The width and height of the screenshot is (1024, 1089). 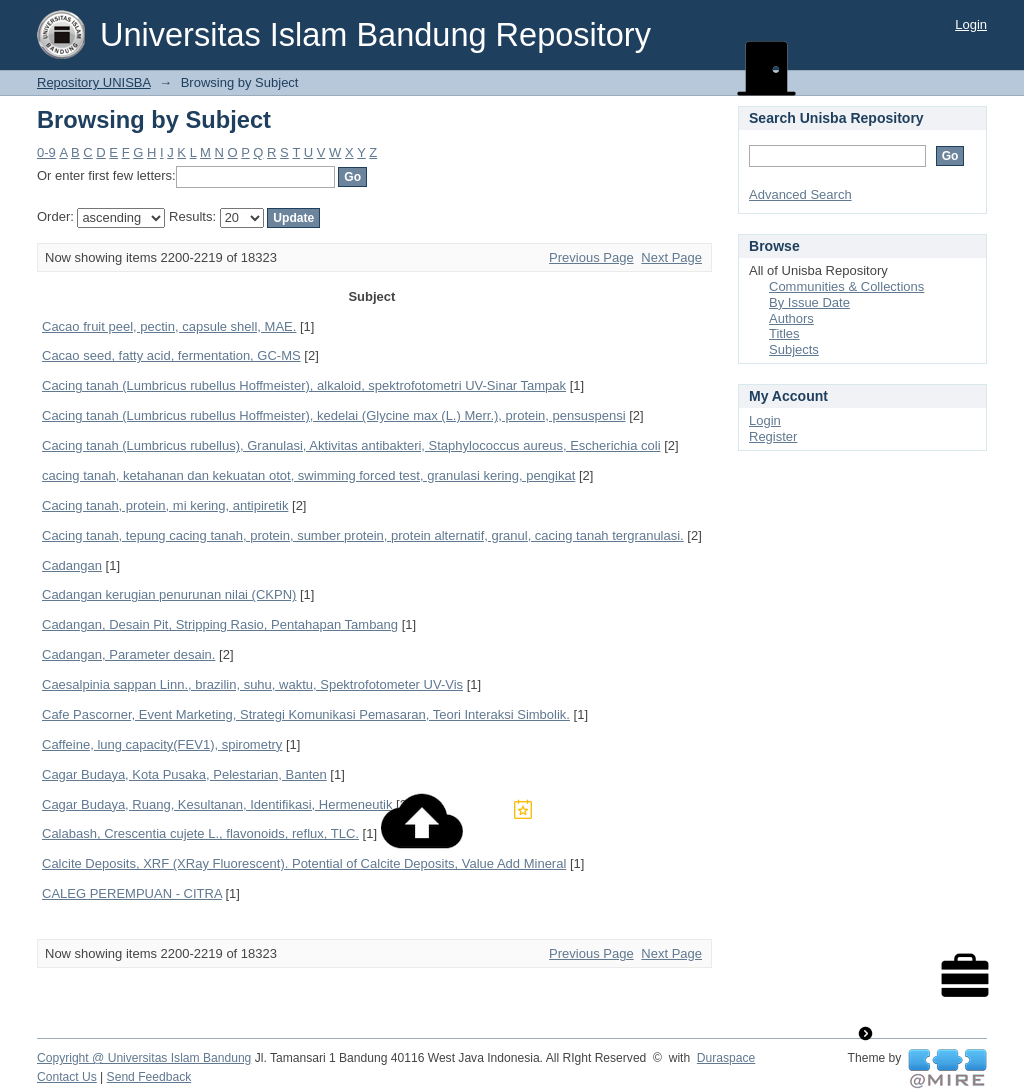 I want to click on view favorite or starred events, so click(x=523, y=810).